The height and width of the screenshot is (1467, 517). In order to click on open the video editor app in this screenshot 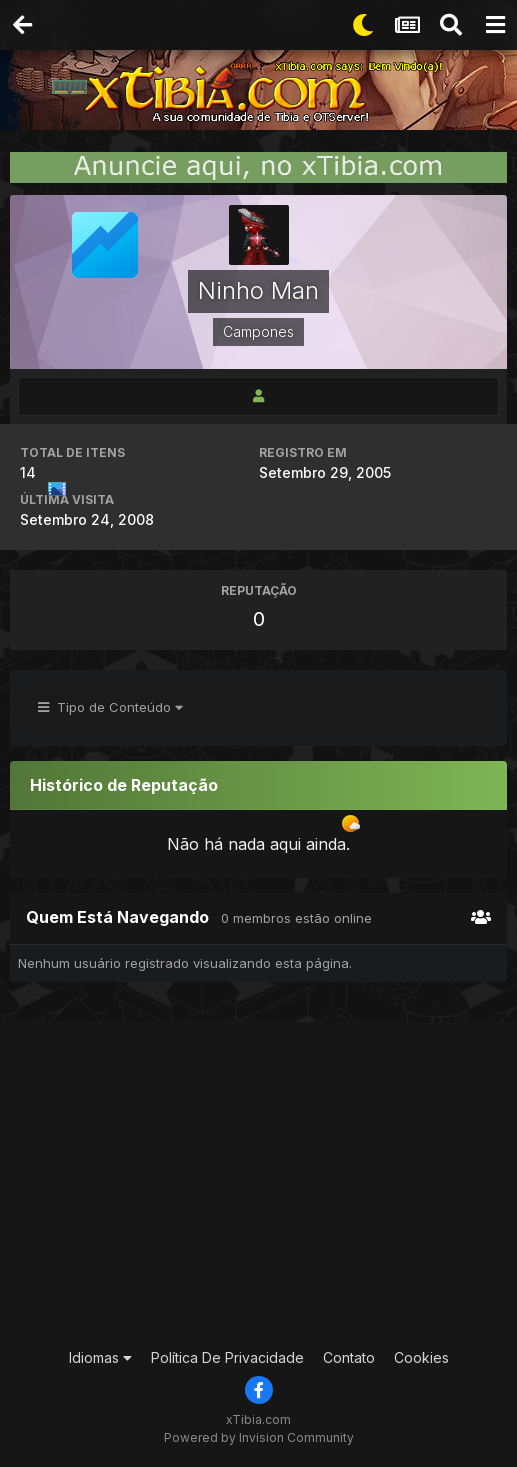, I will do `click(57, 489)`.